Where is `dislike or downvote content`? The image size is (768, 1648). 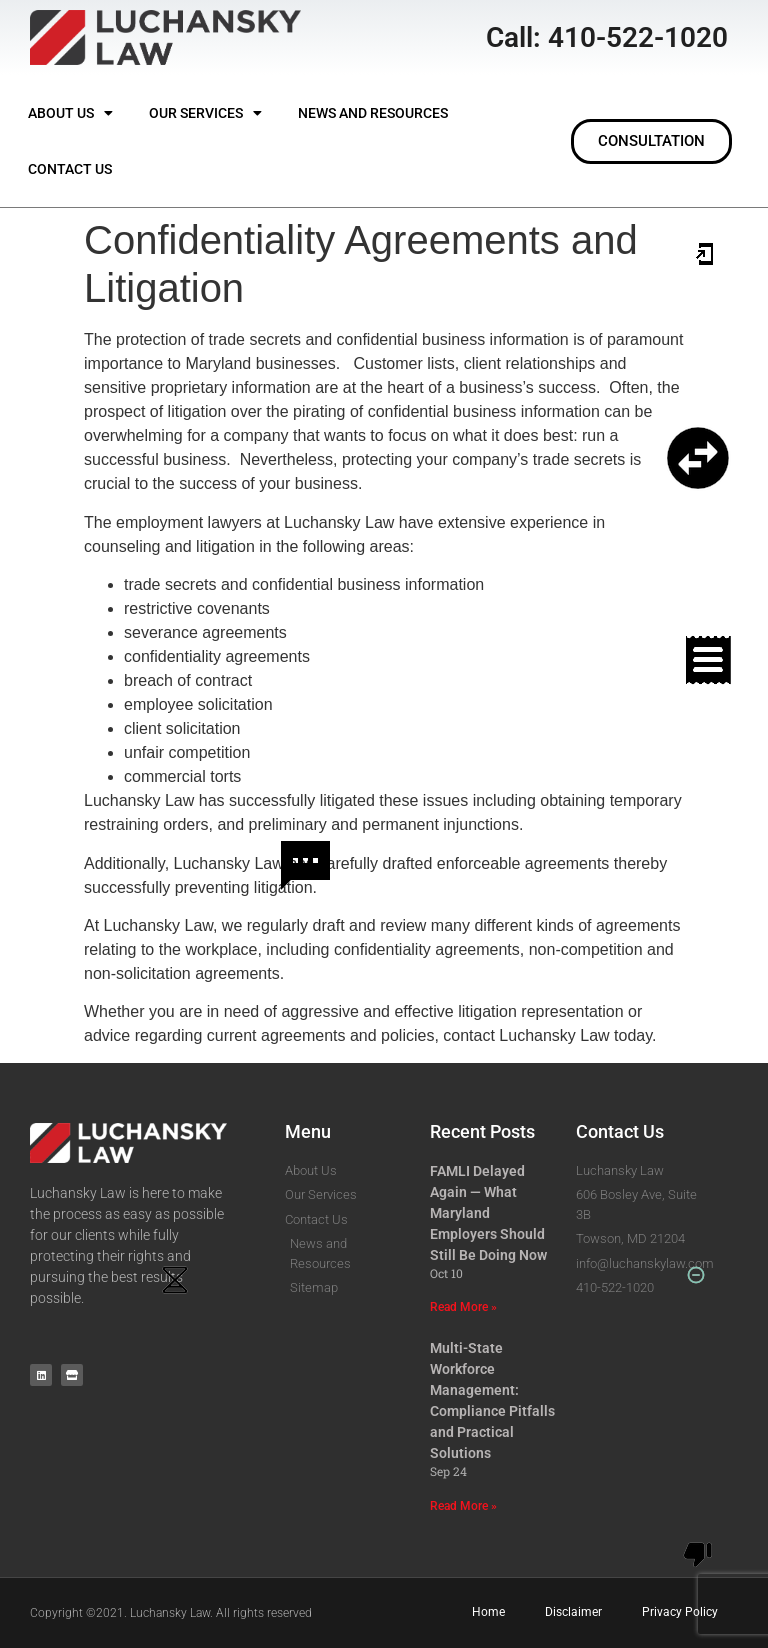
dislike or downvote content is located at coordinates (698, 1554).